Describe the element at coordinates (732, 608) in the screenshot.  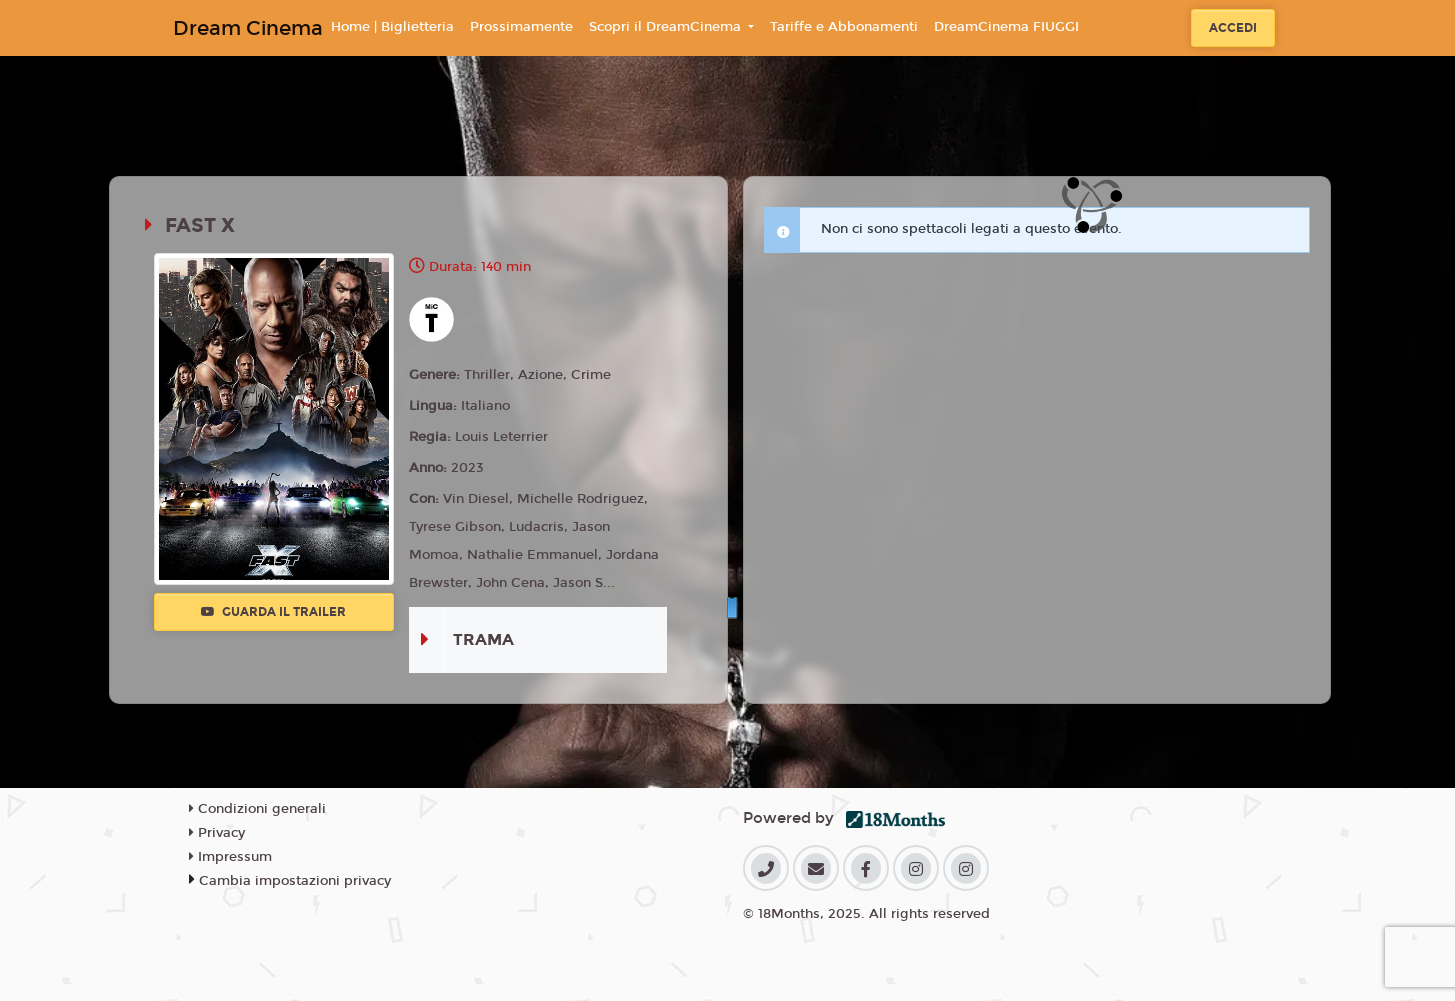
I see `iPhone 14 device icon` at that location.